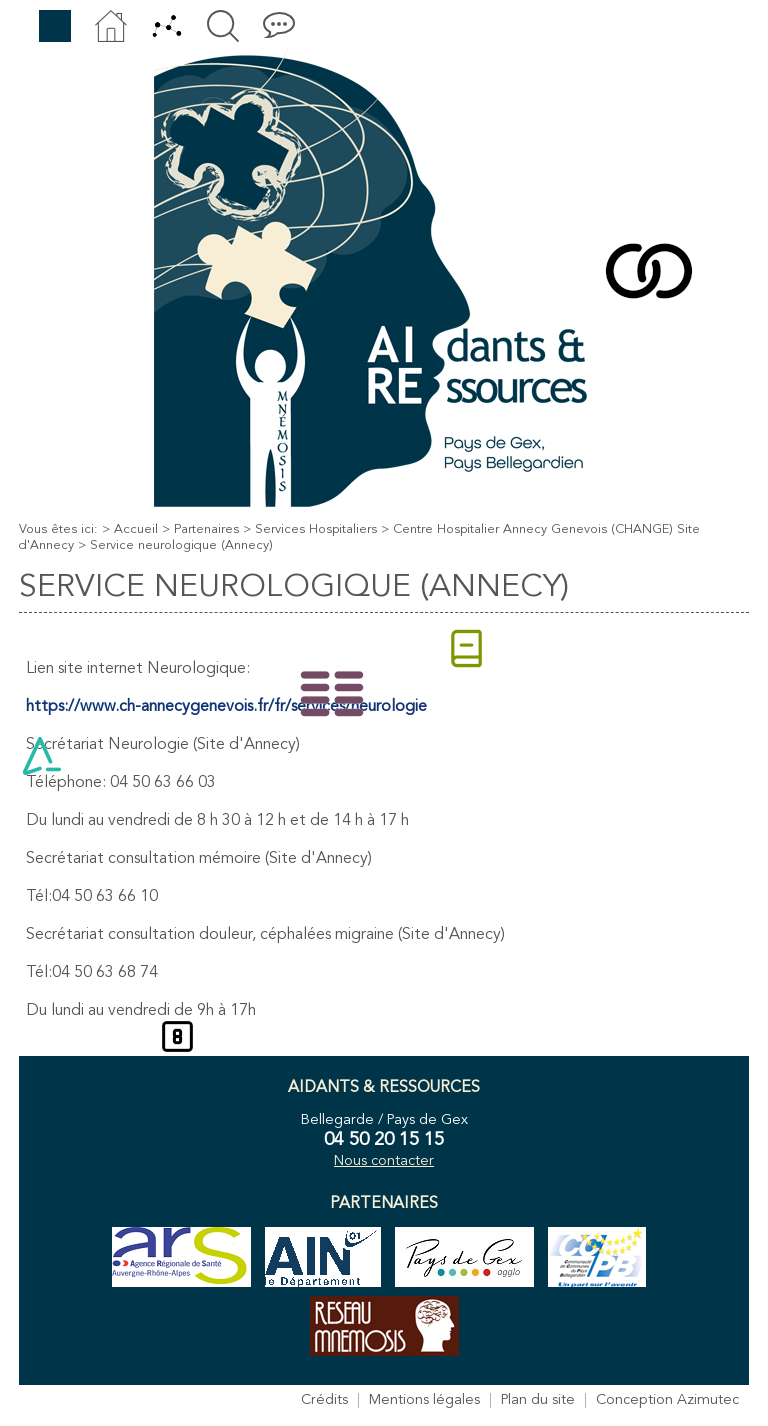 The image size is (768, 1426). I want to click on remove a book from your library, so click(466, 648).